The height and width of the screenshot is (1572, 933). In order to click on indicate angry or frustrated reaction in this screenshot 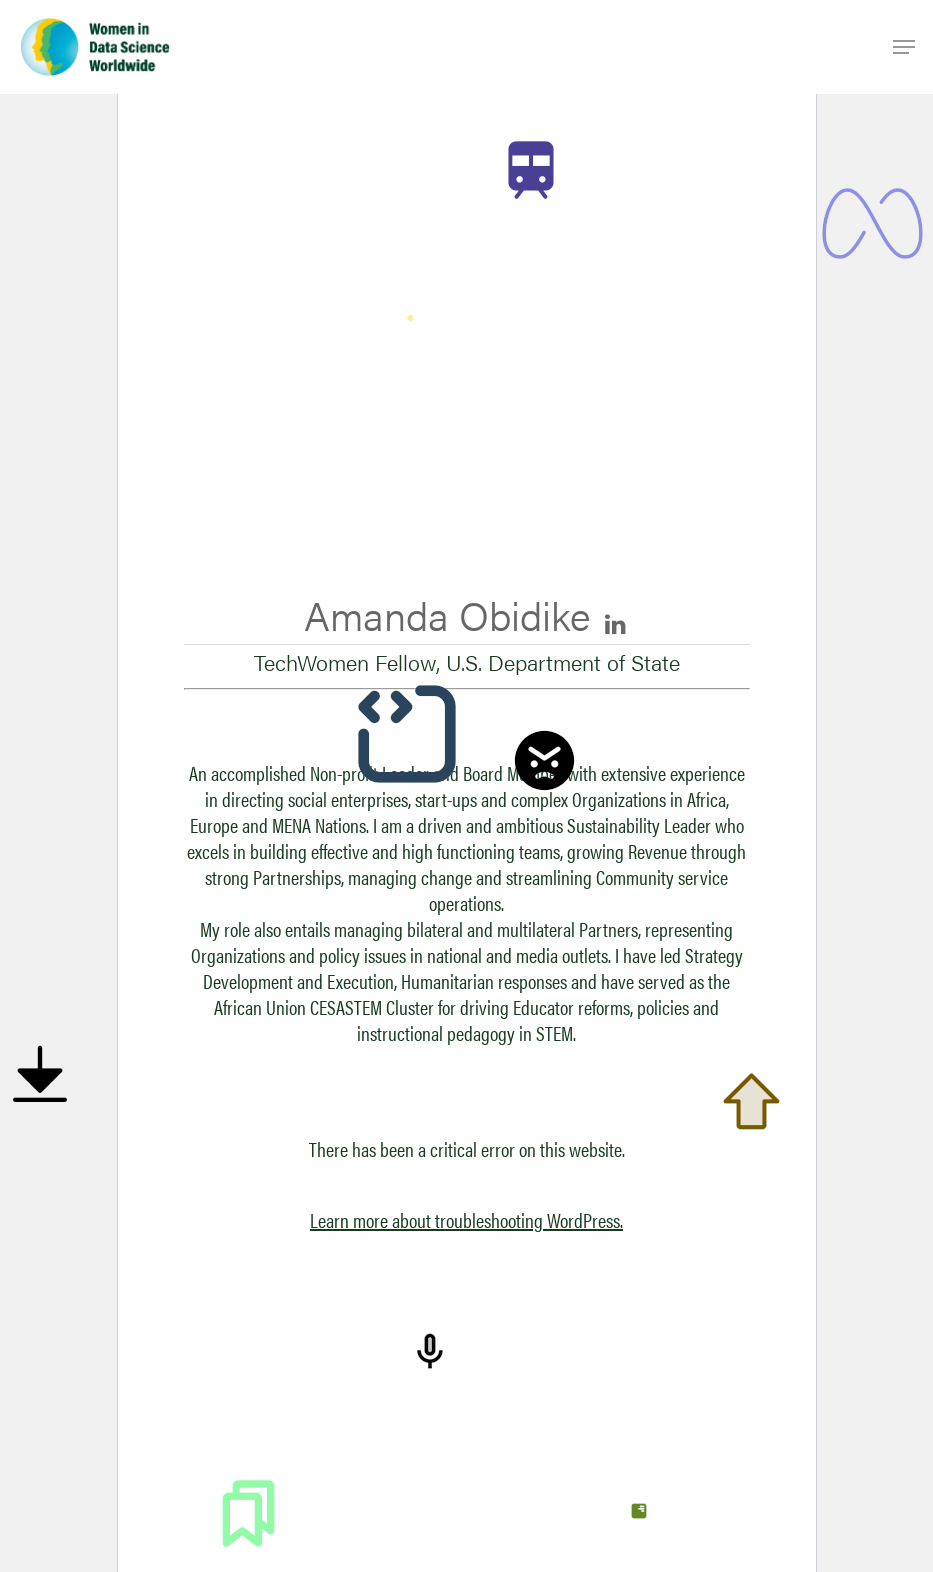, I will do `click(544, 760)`.